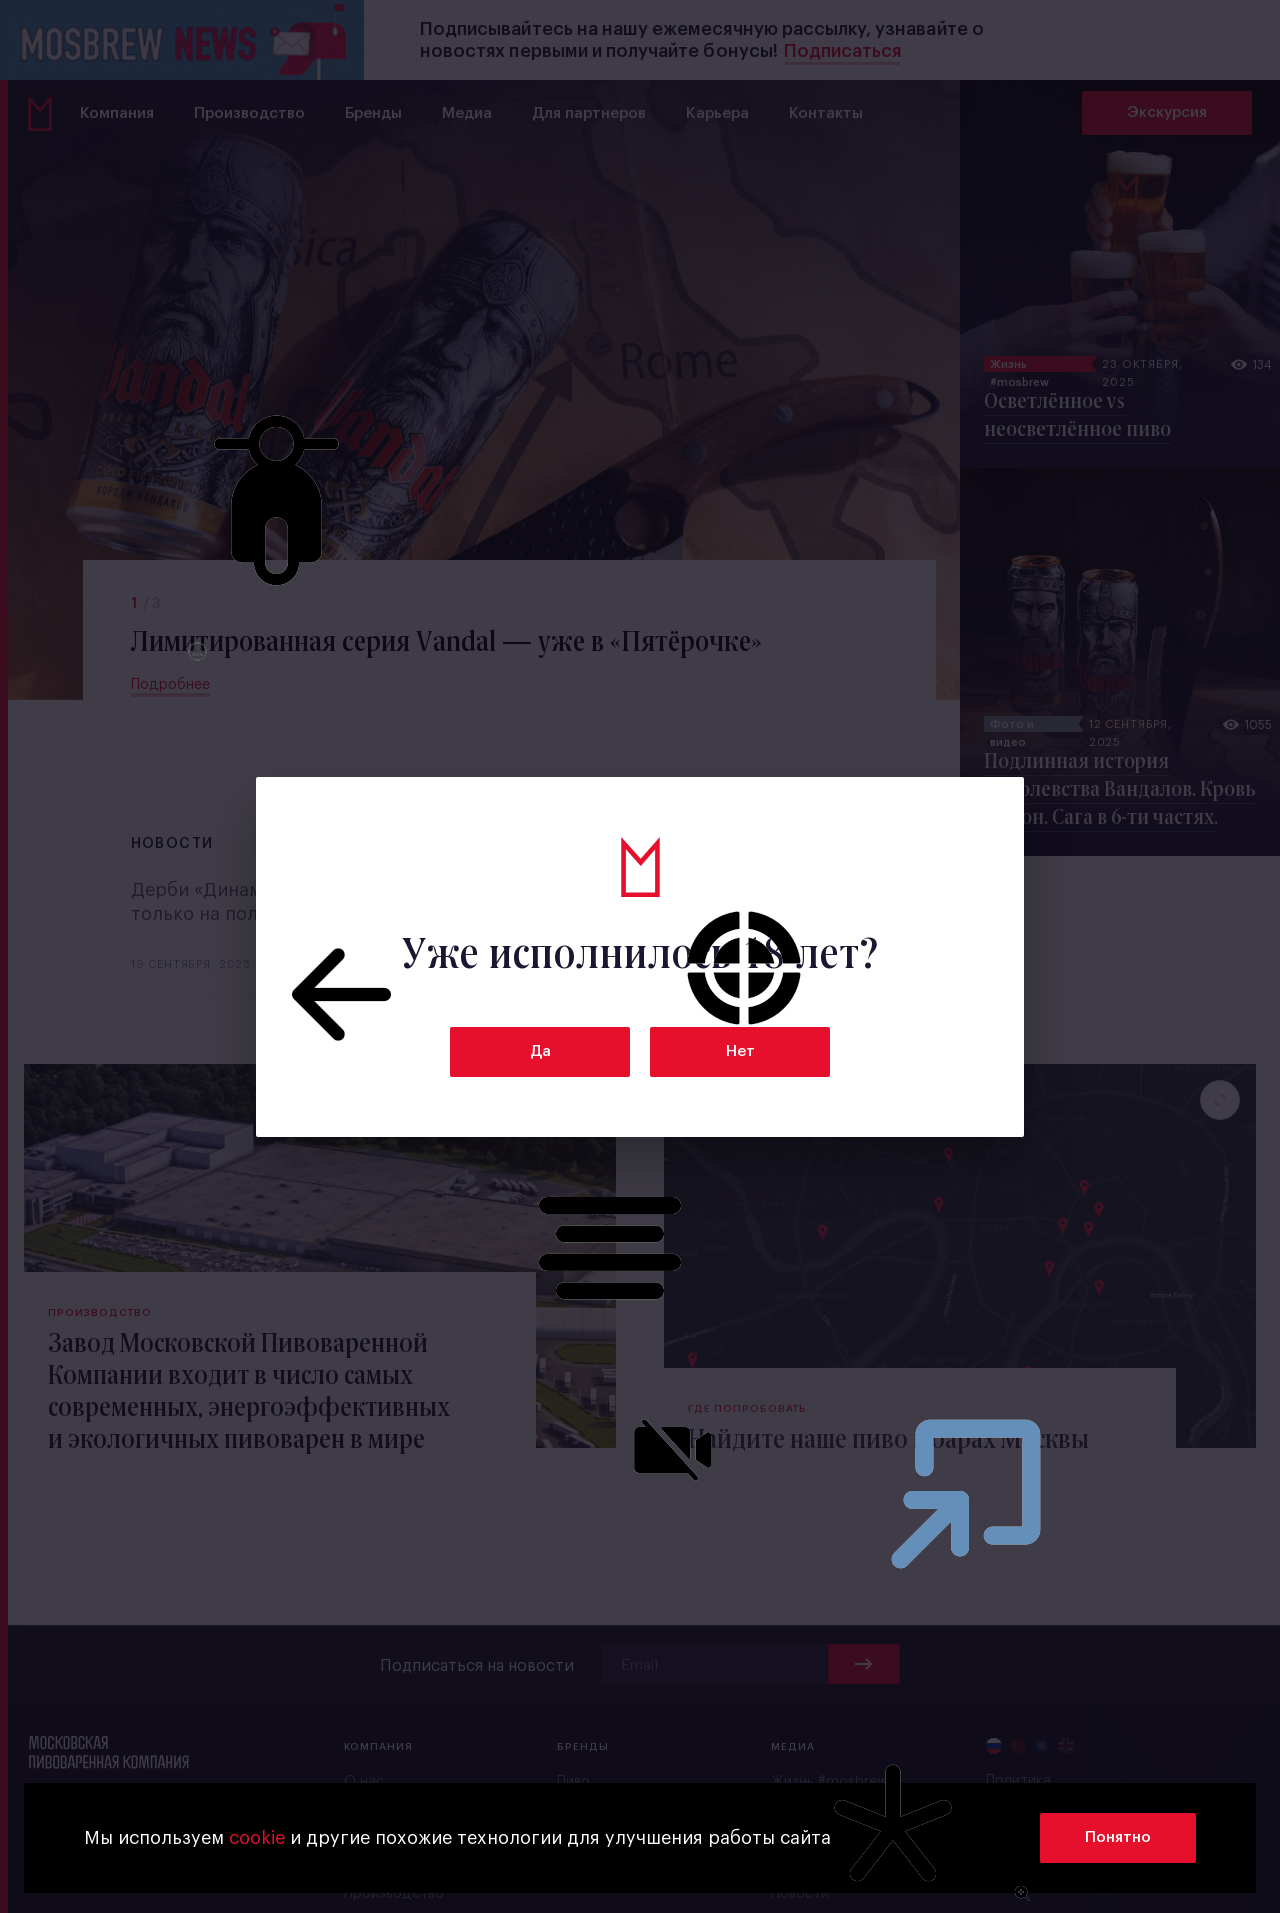  Describe the element at coordinates (1022, 1893) in the screenshot. I see `zoom in on content` at that location.